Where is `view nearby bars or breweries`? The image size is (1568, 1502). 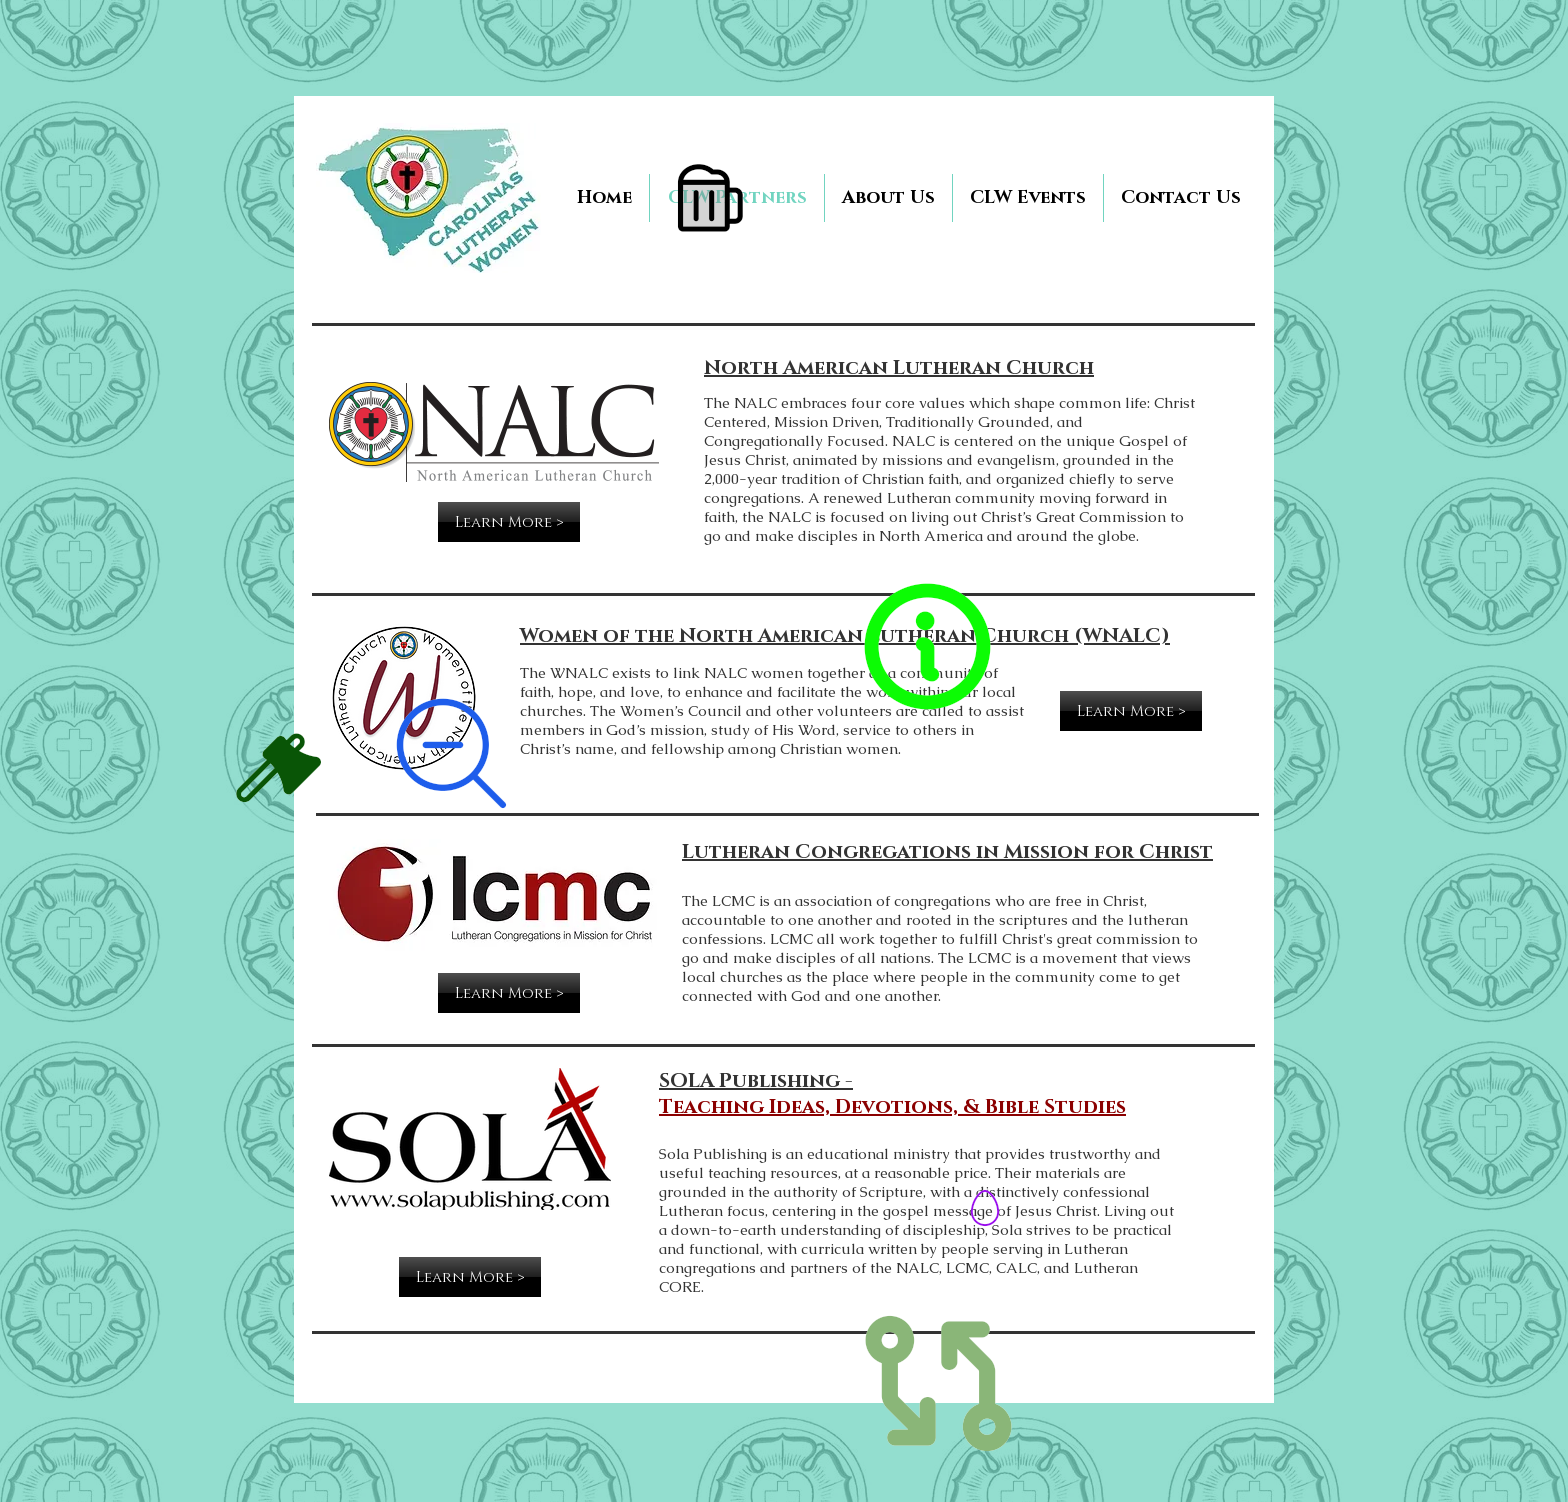 view nearby bars or breweries is located at coordinates (706, 200).